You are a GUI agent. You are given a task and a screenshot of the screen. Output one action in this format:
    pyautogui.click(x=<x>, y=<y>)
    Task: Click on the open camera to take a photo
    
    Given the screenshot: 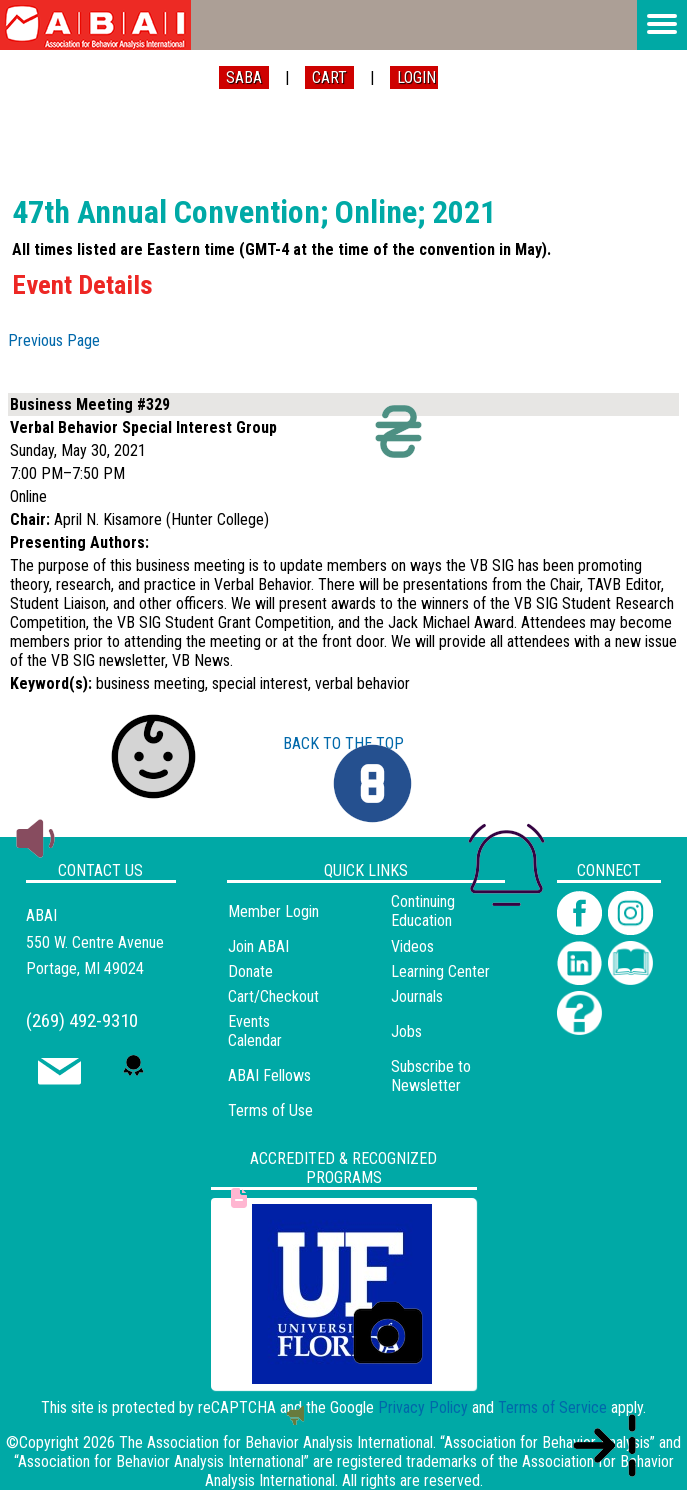 What is the action you would take?
    pyautogui.click(x=388, y=1336)
    